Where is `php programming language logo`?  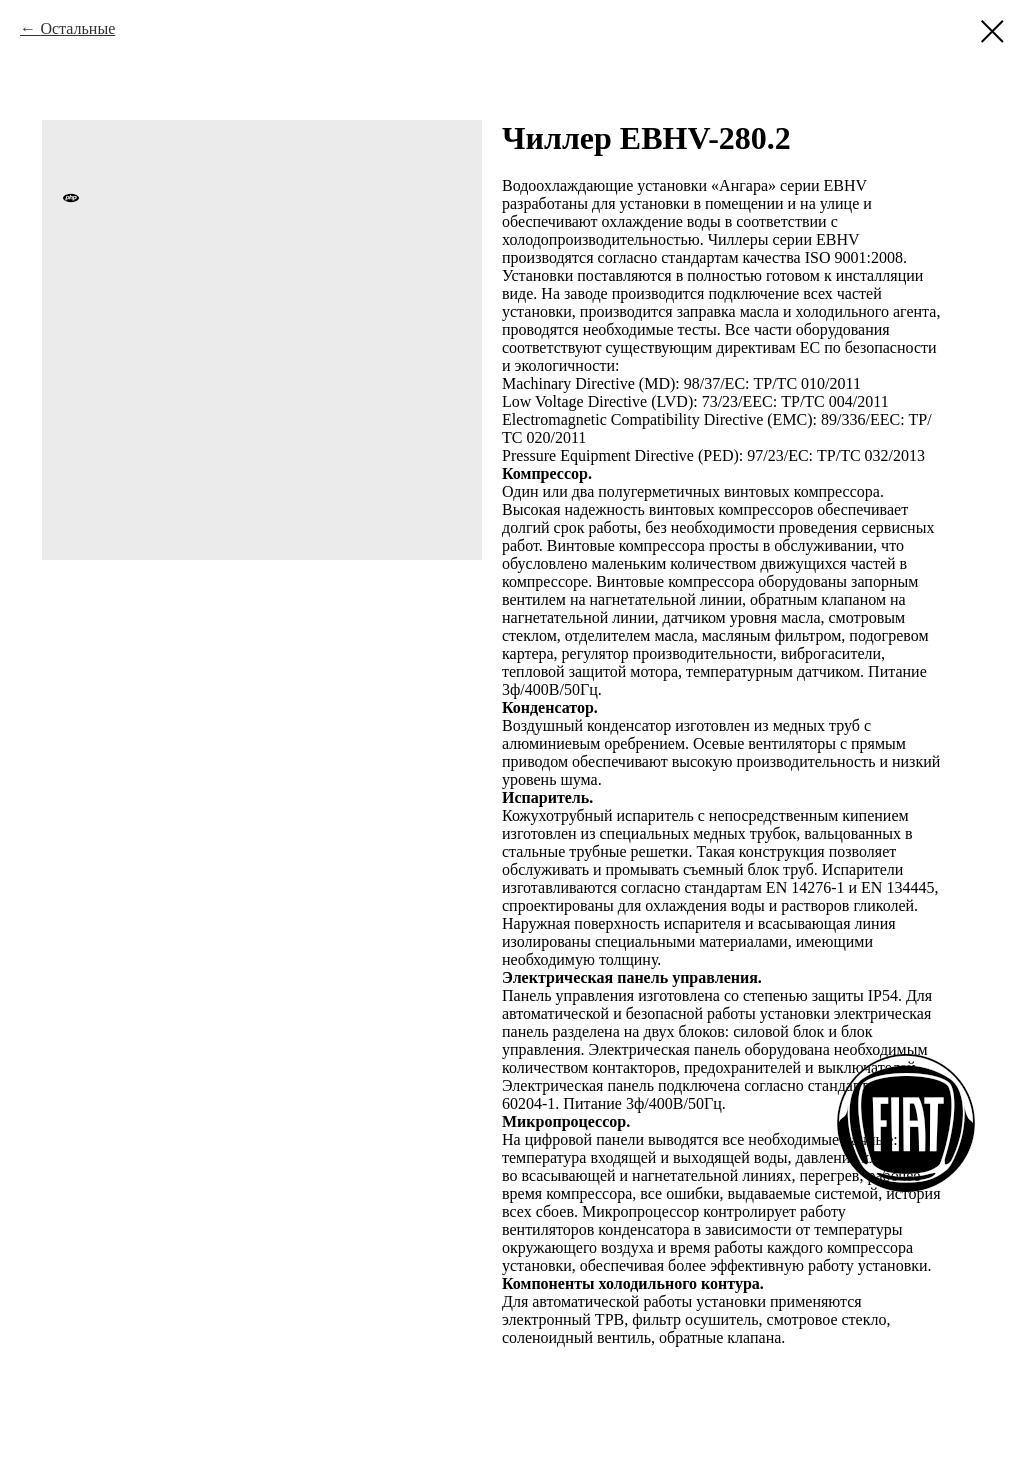
php programming language logo is located at coordinates (71, 198).